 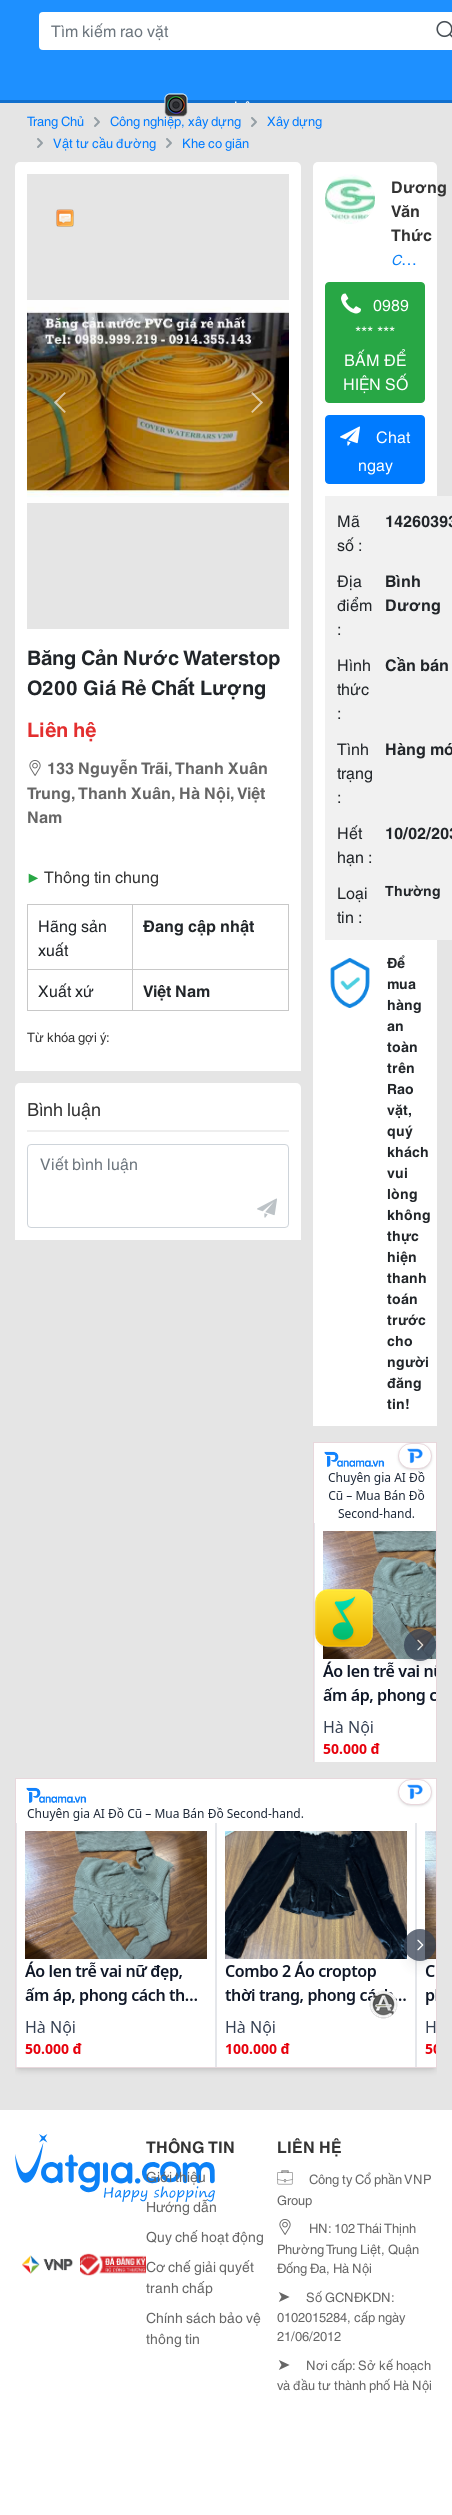 What do you see at coordinates (344, 1618) in the screenshot?
I see `open QQ Music app` at bounding box center [344, 1618].